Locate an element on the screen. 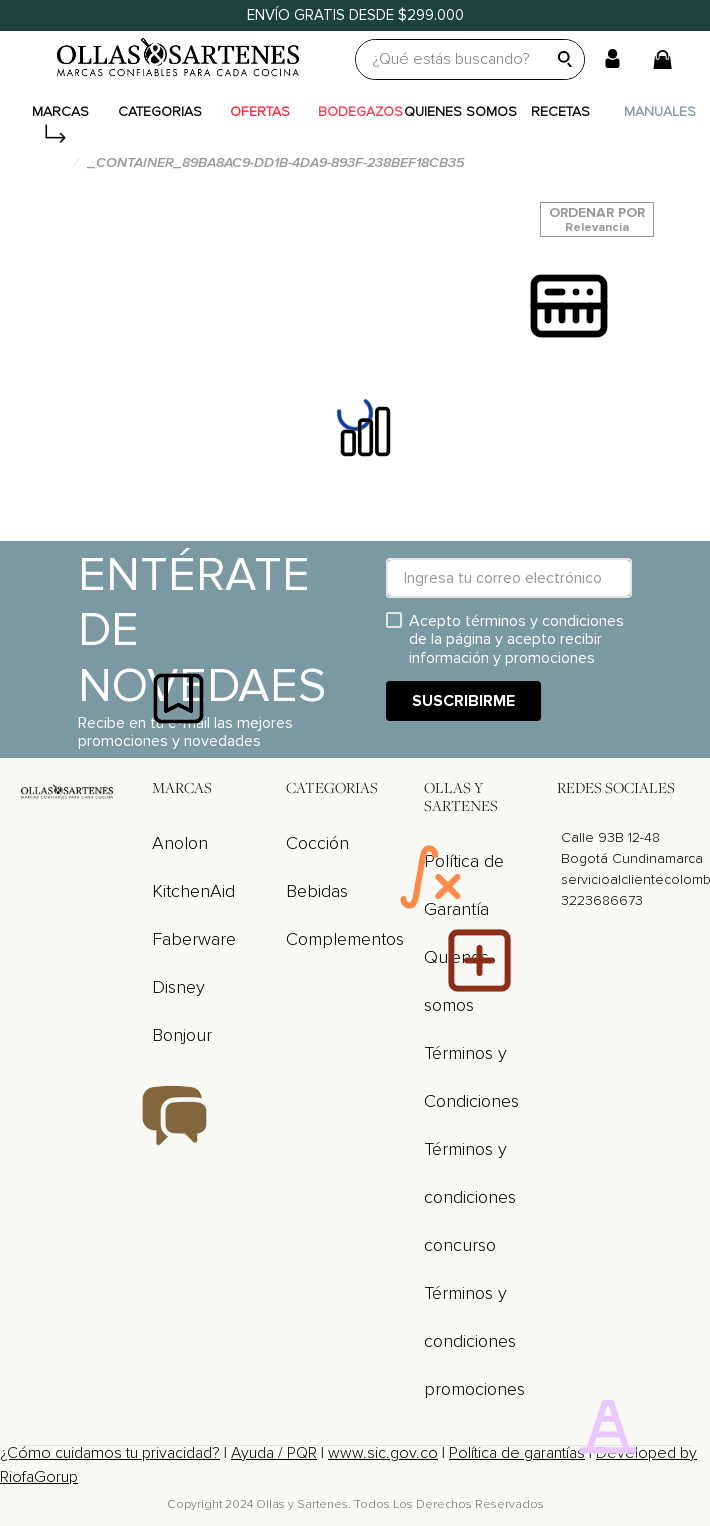 The width and height of the screenshot is (710, 1526). open music keyboard or piano tool is located at coordinates (569, 306).